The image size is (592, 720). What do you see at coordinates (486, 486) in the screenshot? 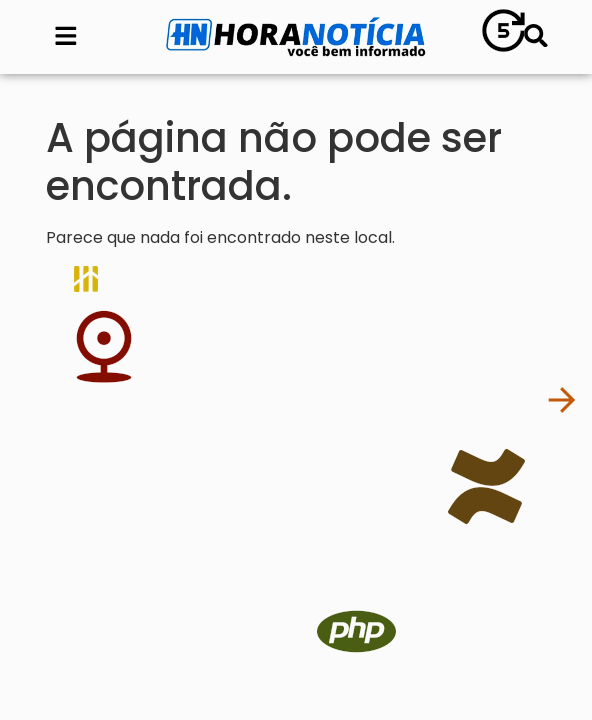
I see `open Confluence workspace` at bounding box center [486, 486].